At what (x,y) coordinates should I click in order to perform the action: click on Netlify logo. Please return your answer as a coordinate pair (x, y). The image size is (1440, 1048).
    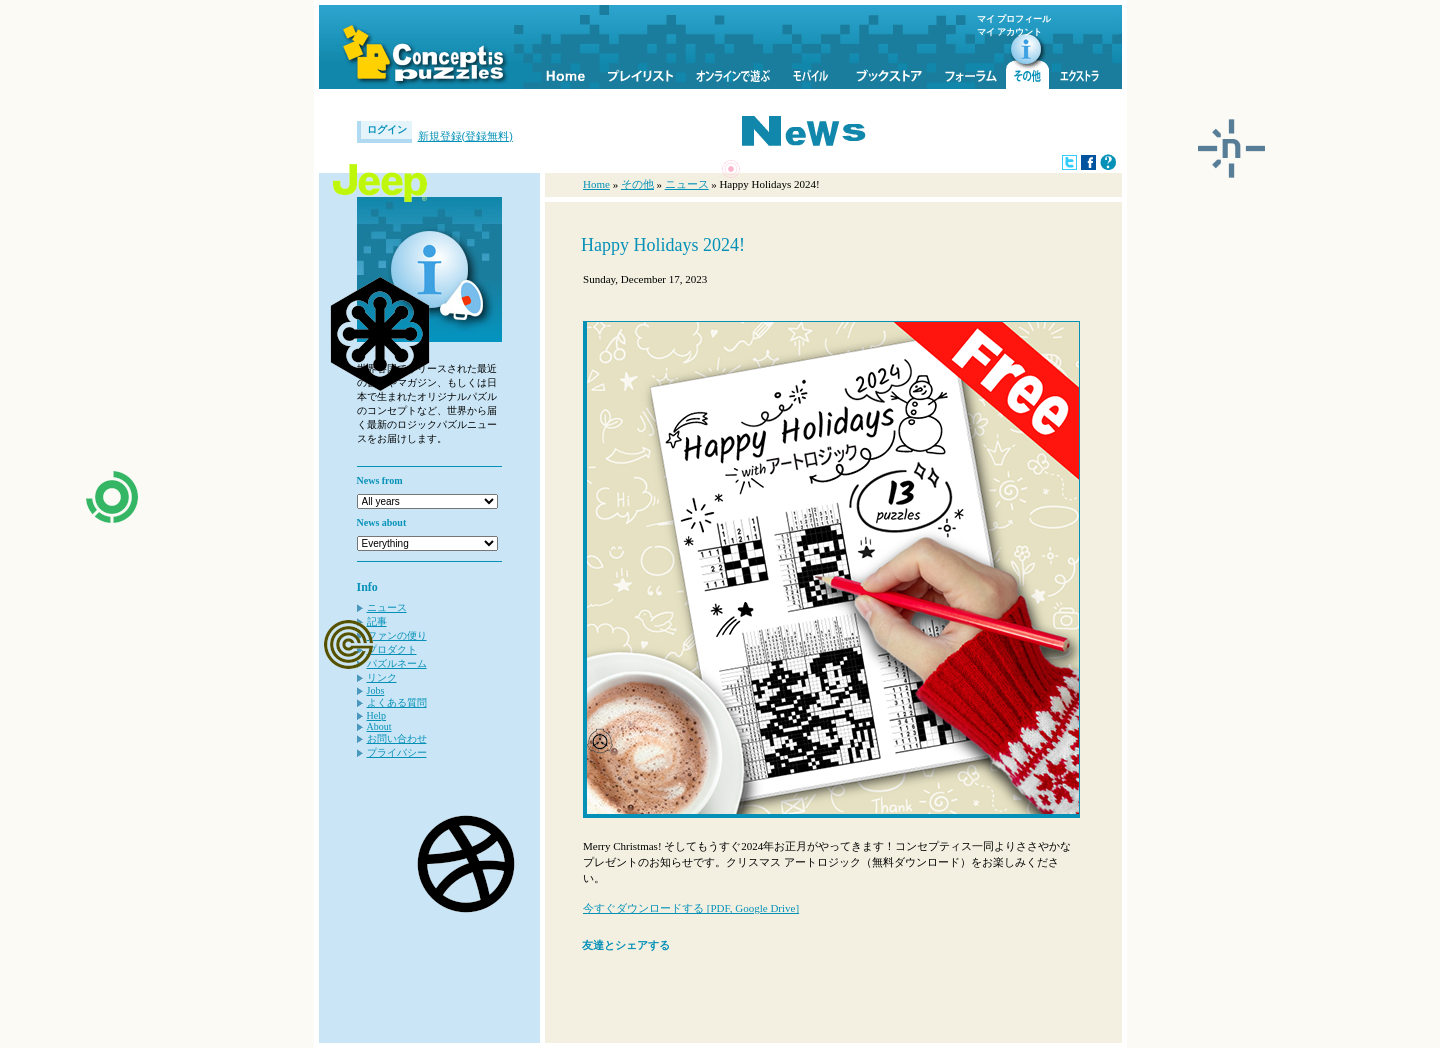
    Looking at the image, I should click on (1231, 148).